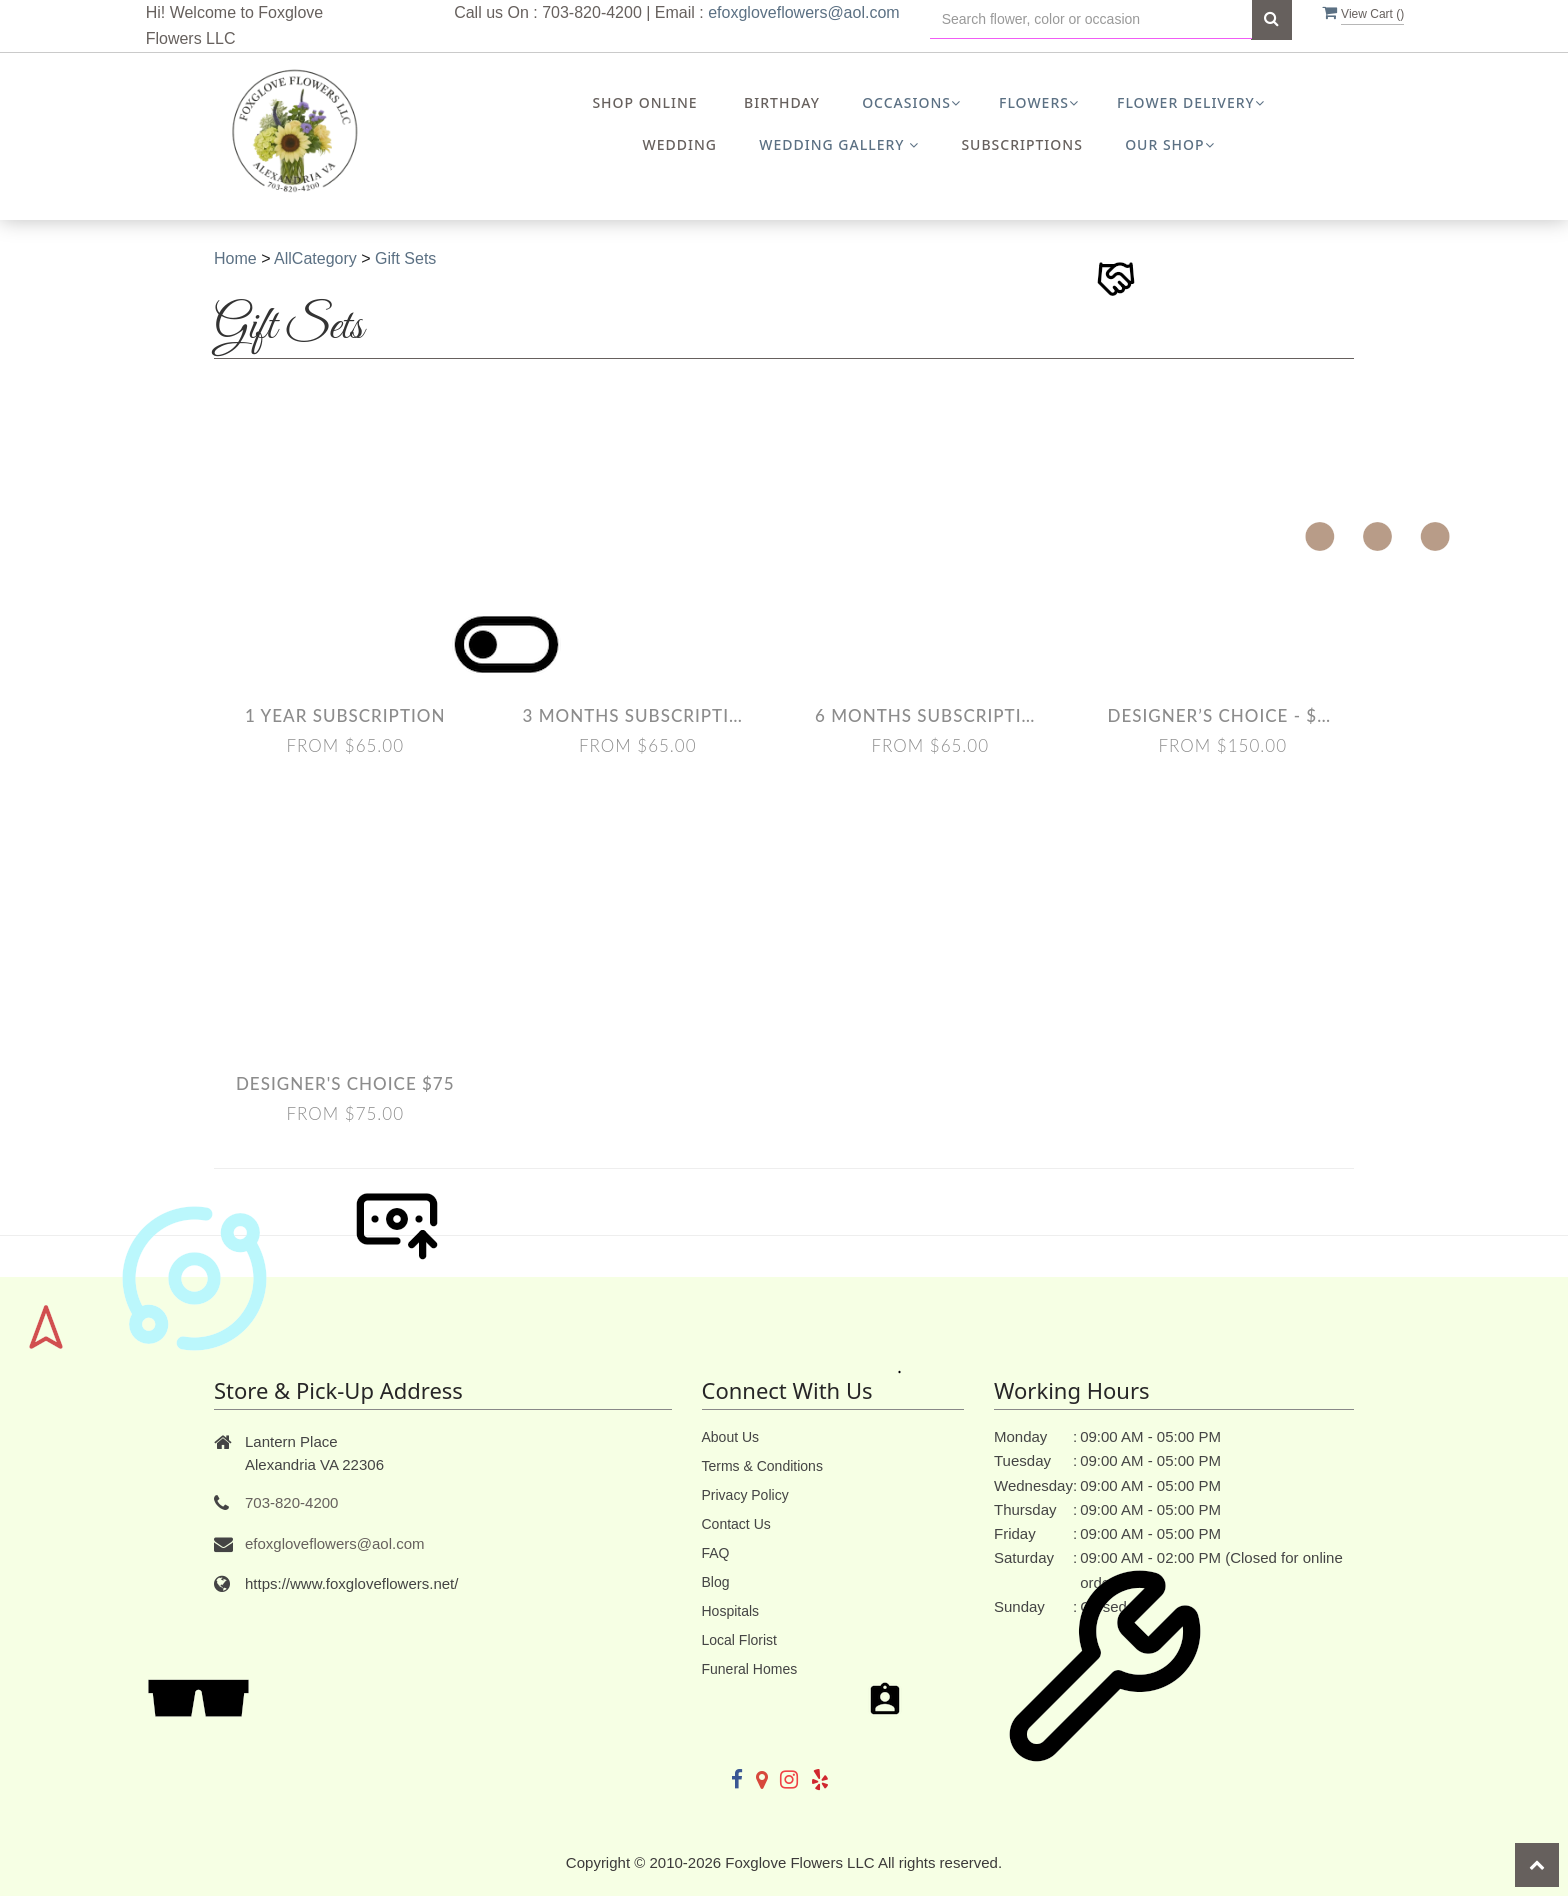  What do you see at coordinates (912, 1362) in the screenshot?
I see `no signal or connection unavailable` at bounding box center [912, 1362].